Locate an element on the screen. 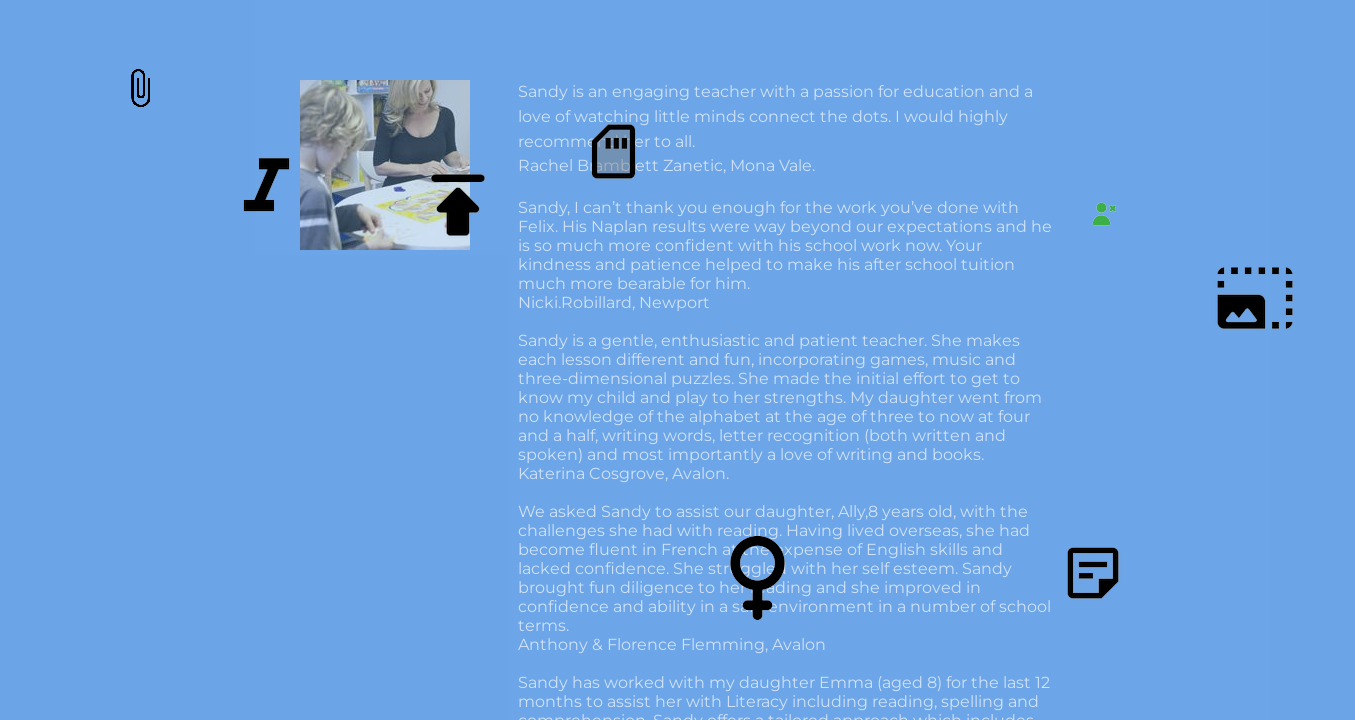 This screenshot has width=1355, height=720. attach a file to your message is located at coordinates (140, 88).